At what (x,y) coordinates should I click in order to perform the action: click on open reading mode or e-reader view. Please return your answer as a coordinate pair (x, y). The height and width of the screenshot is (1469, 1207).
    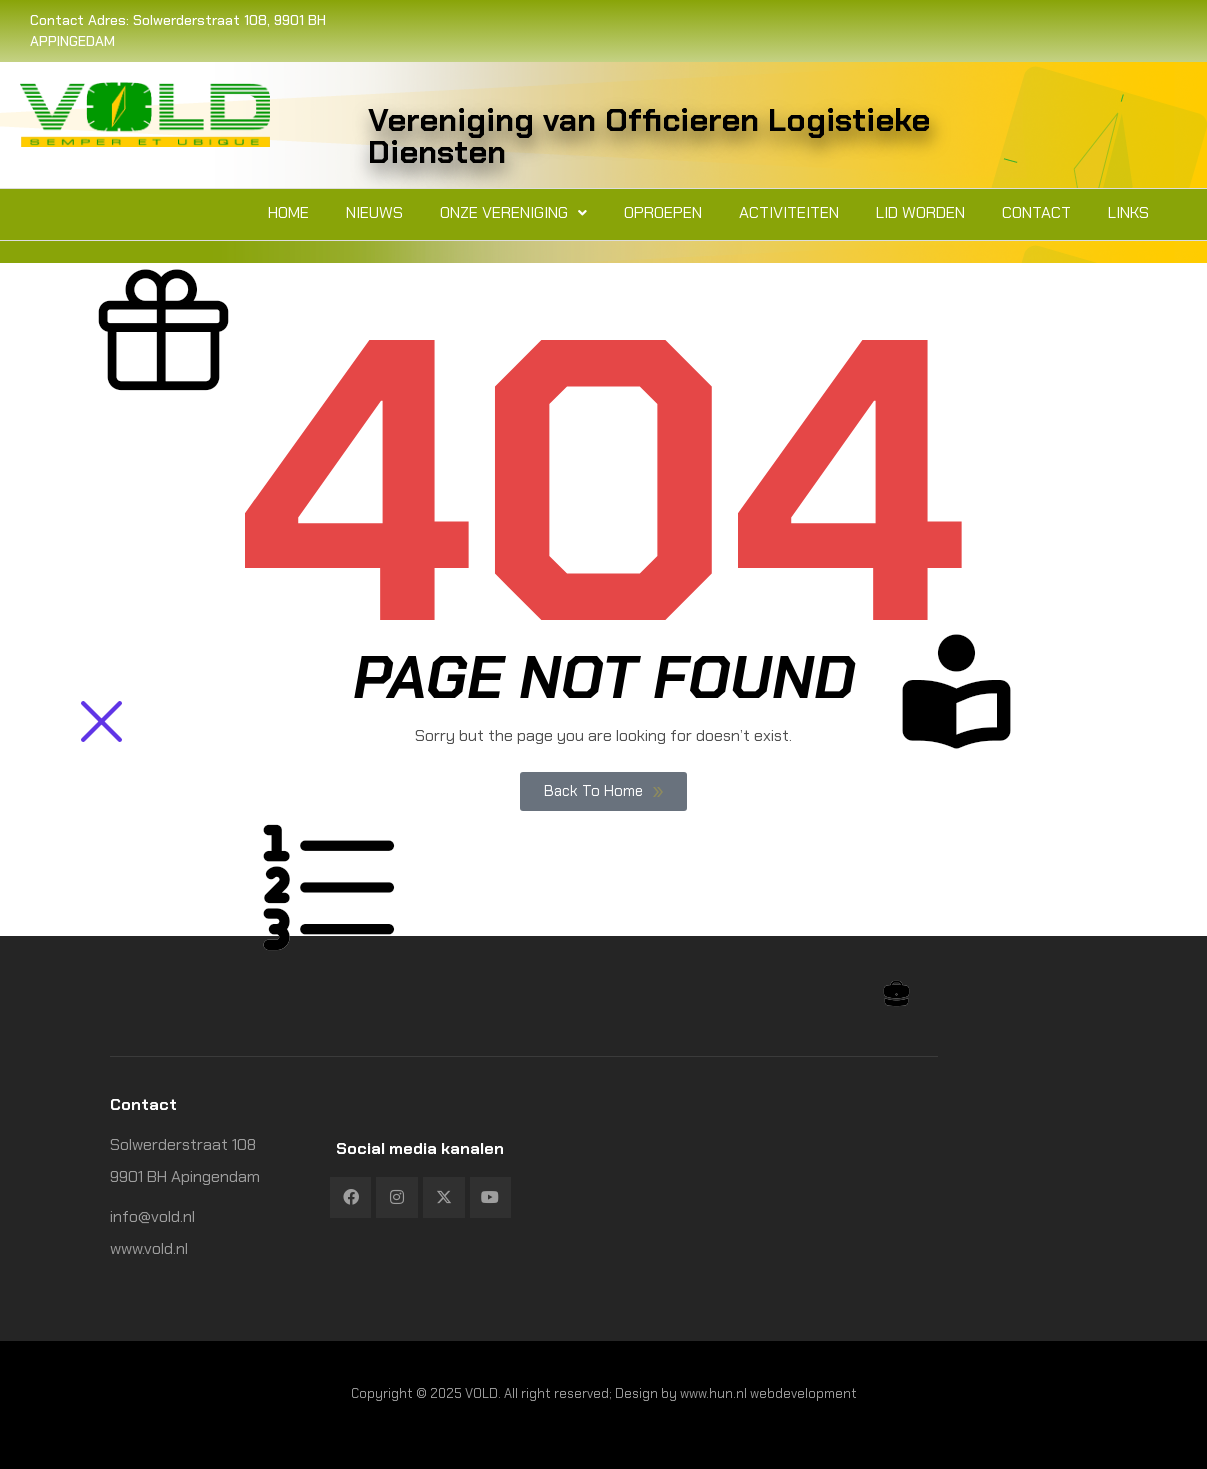
    Looking at the image, I should click on (956, 693).